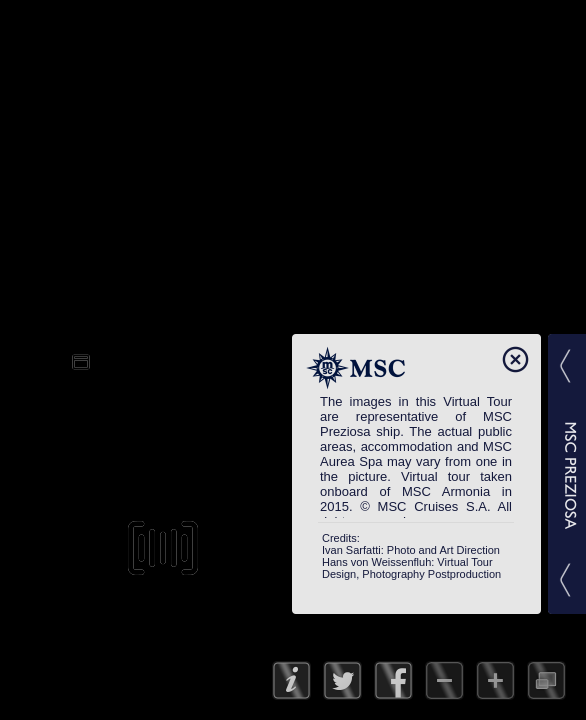  Describe the element at coordinates (163, 548) in the screenshot. I see `scan a barcode` at that location.